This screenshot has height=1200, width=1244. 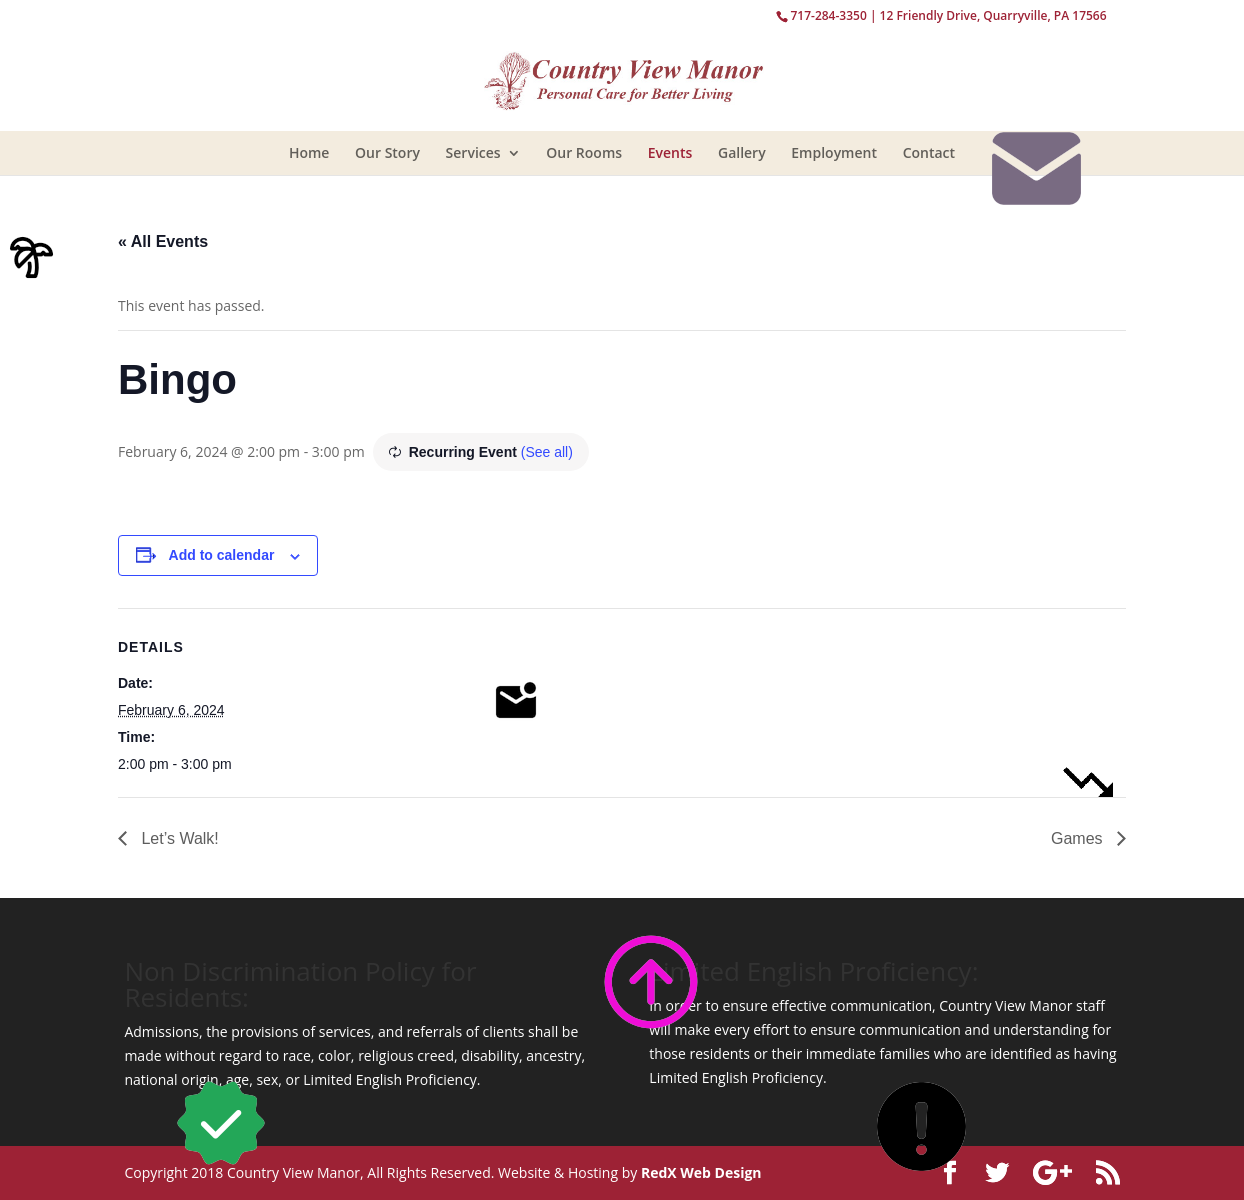 I want to click on indicates an error or problem has occurred, so click(x=921, y=1126).